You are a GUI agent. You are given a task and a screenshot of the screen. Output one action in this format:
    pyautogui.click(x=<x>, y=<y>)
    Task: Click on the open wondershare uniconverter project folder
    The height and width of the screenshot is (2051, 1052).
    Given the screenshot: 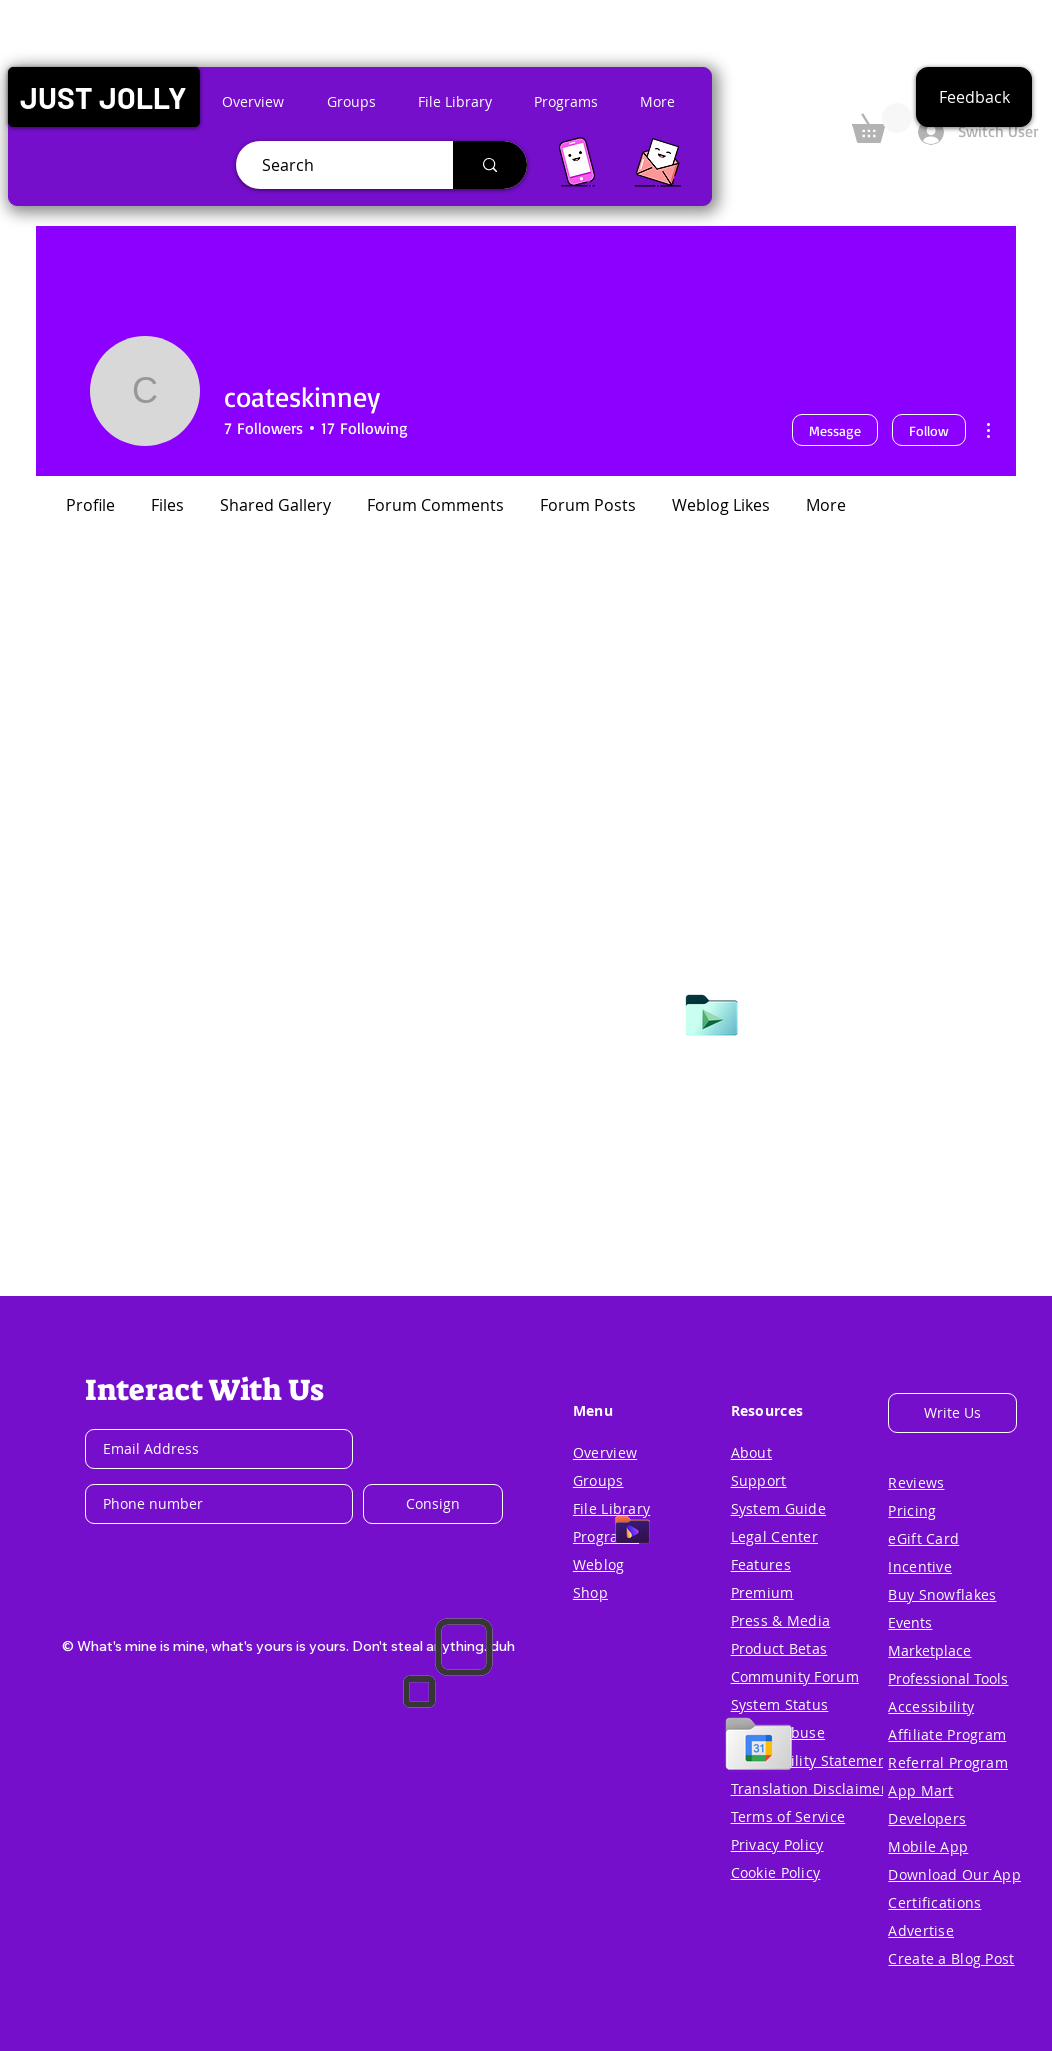 What is the action you would take?
    pyautogui.click(x=632, y=1530)
    